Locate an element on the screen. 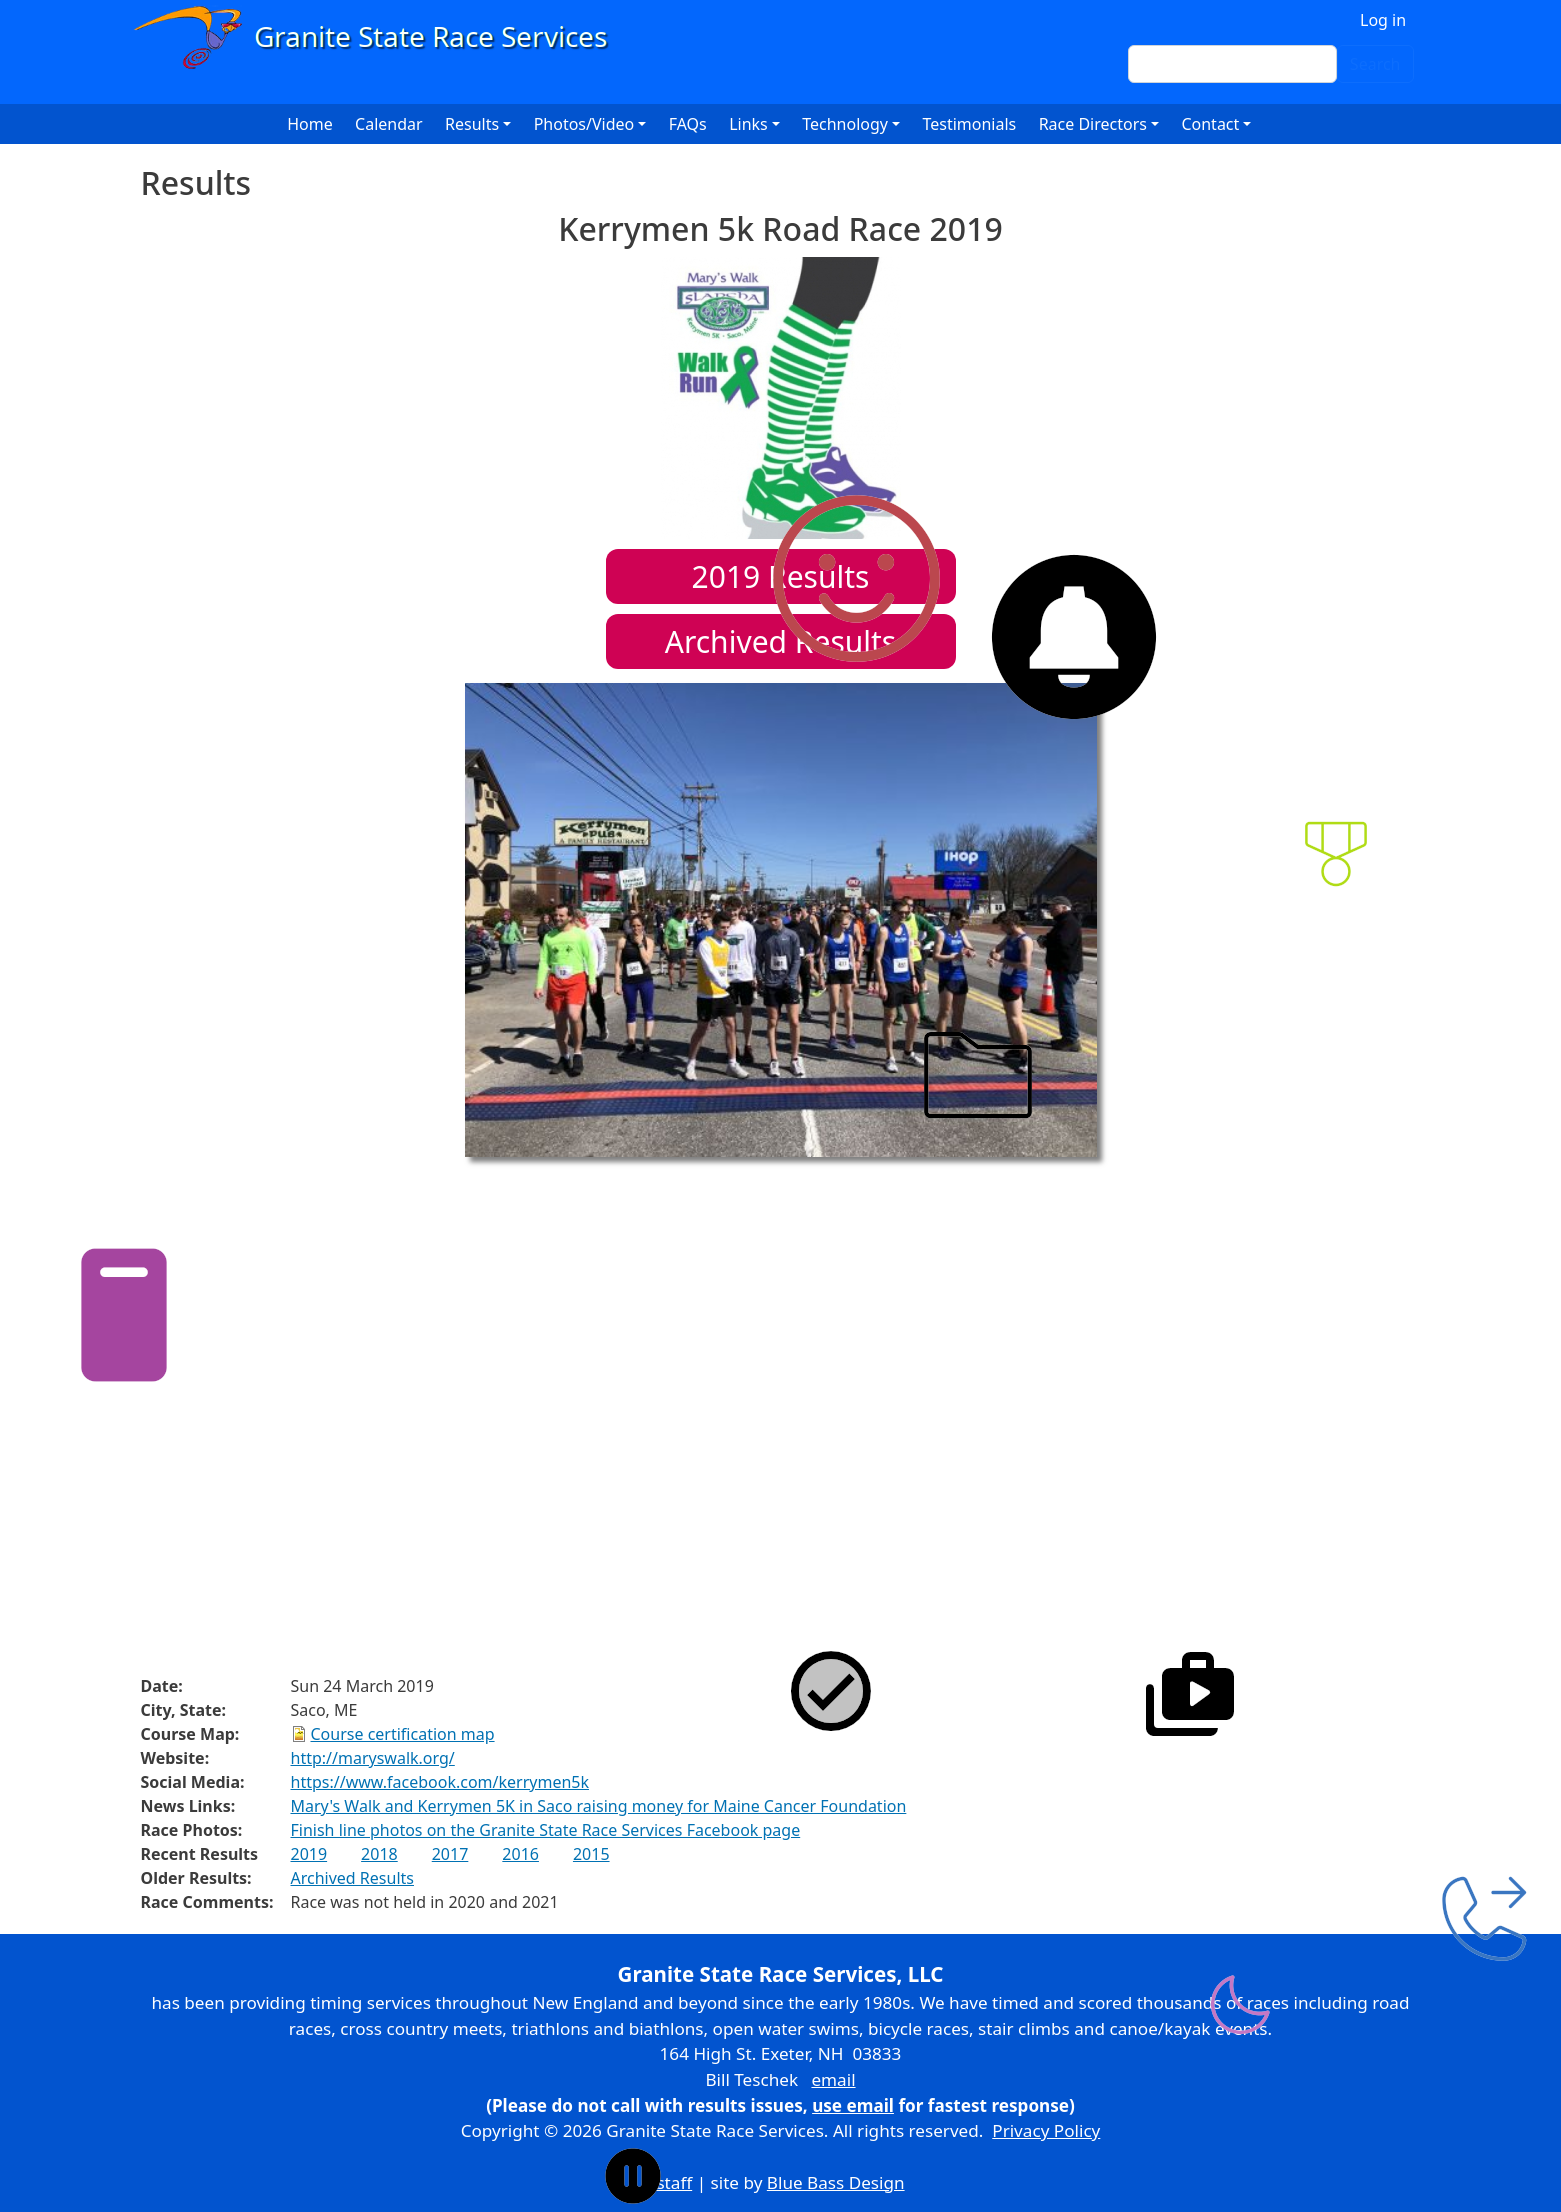 The width and height of the screenshot is (1561, 2212). mobile device with speaker enabled is located at coordinates (124, 1315).